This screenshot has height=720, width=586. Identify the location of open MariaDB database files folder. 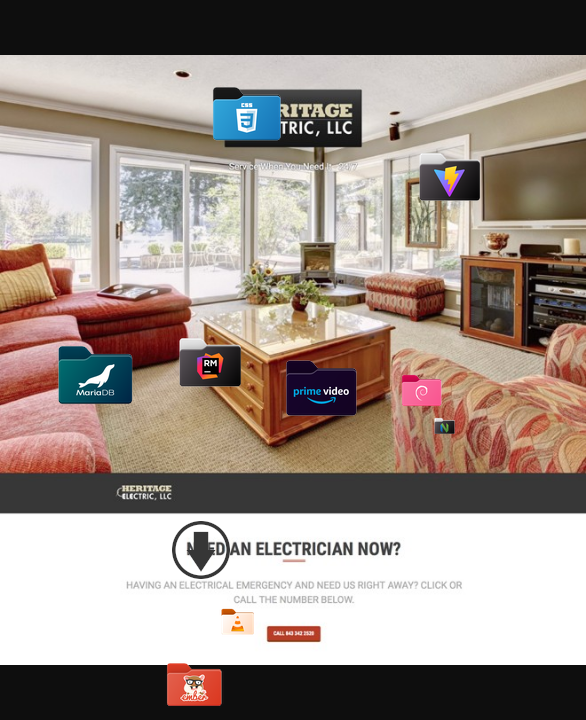
(95, 377).